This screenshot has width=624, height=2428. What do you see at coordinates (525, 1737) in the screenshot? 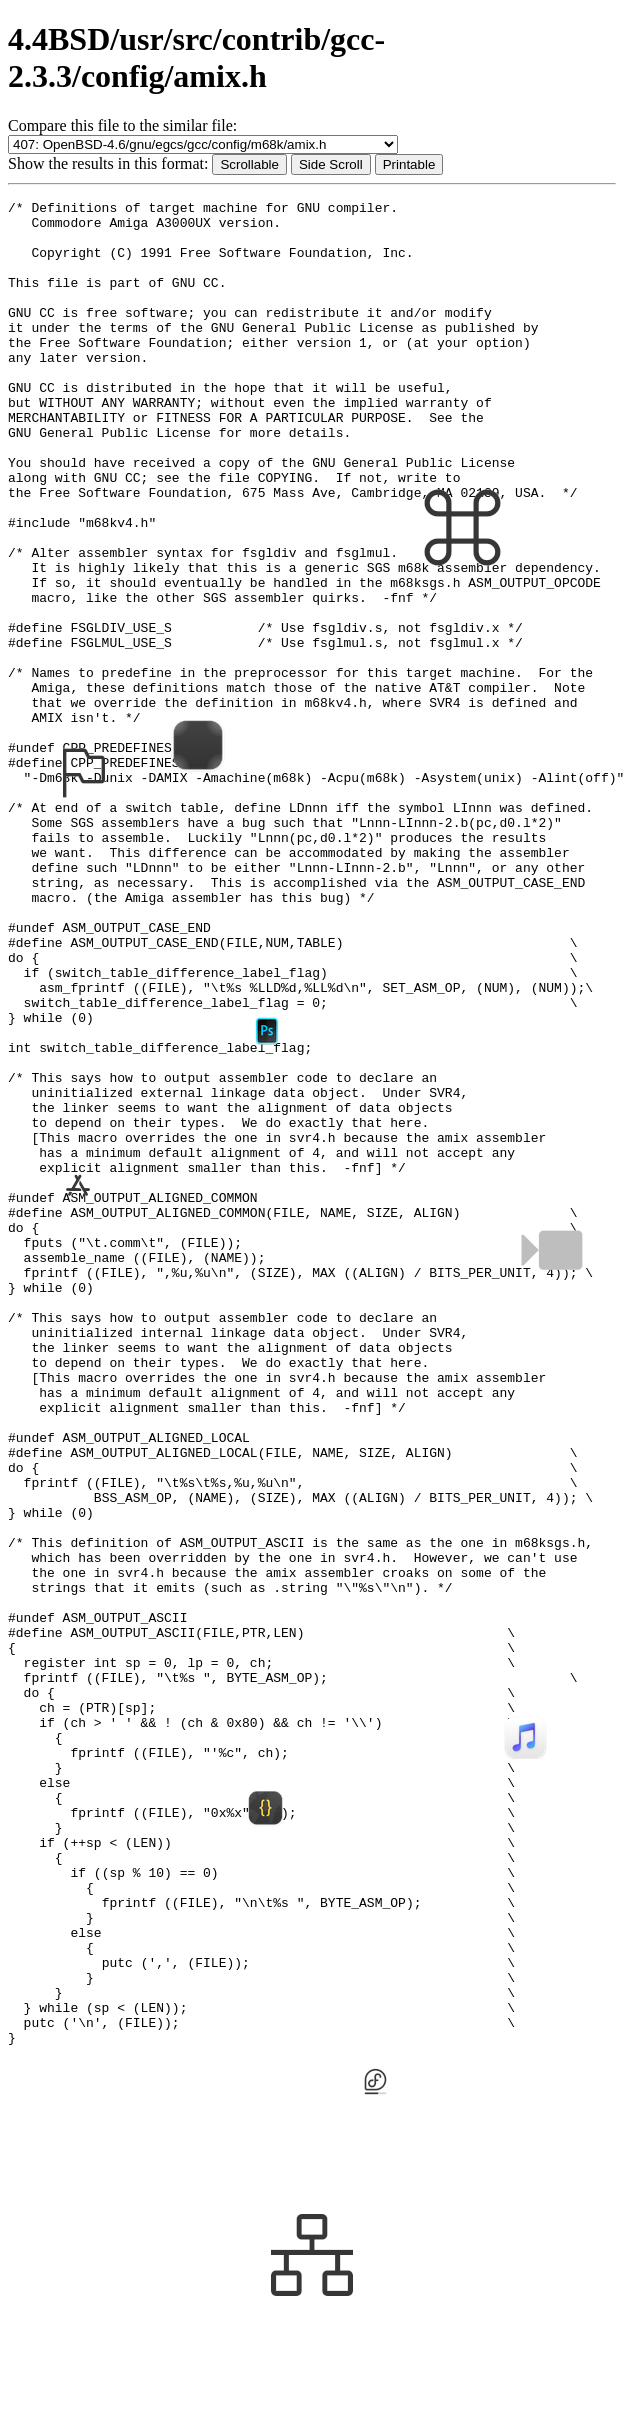
I see `open cantata music player` at bounding box center [525, 1737].